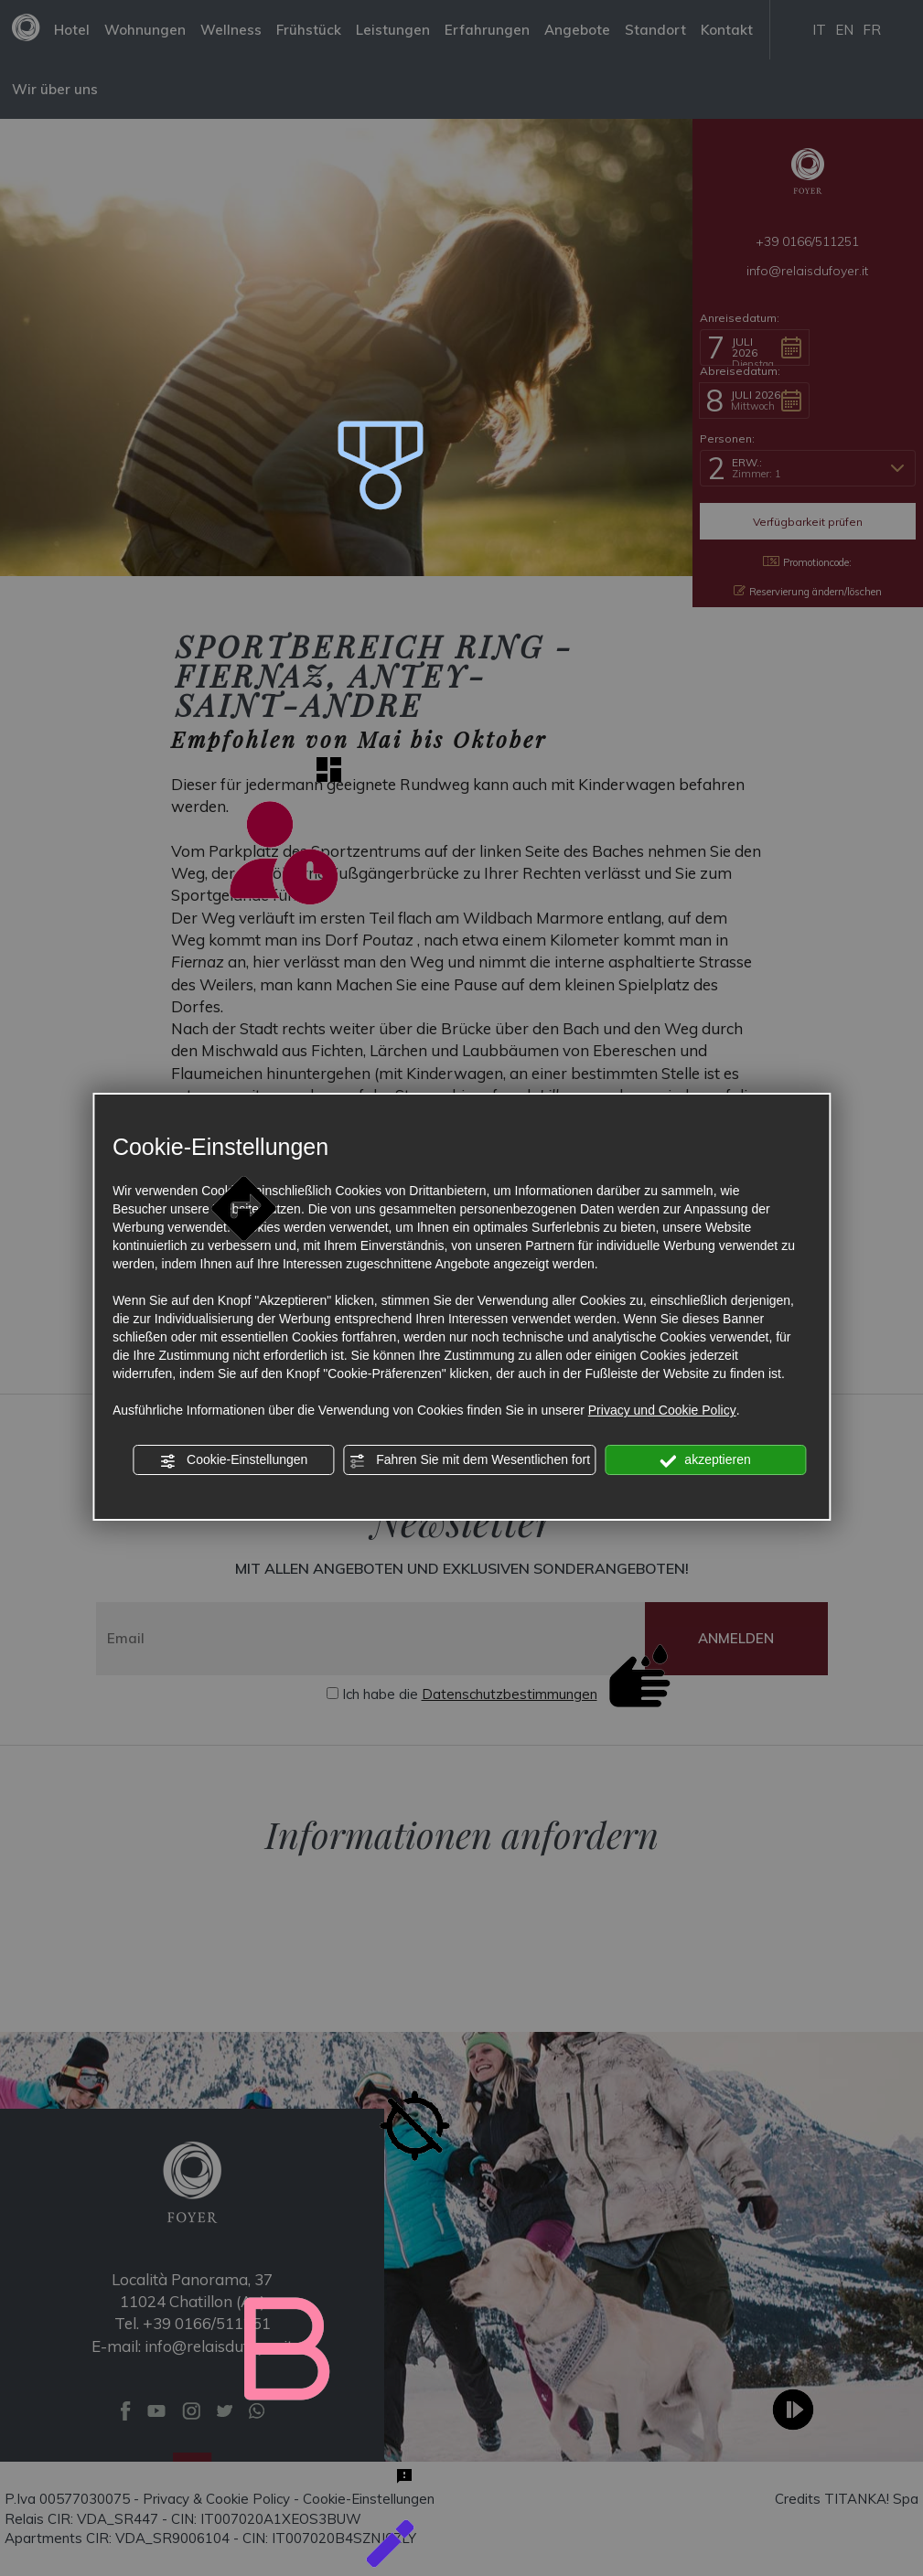  What do you see at coordinates (381, 460) in the screenshot?
I see `view achievements or awards` at bounding box center [381, 460].